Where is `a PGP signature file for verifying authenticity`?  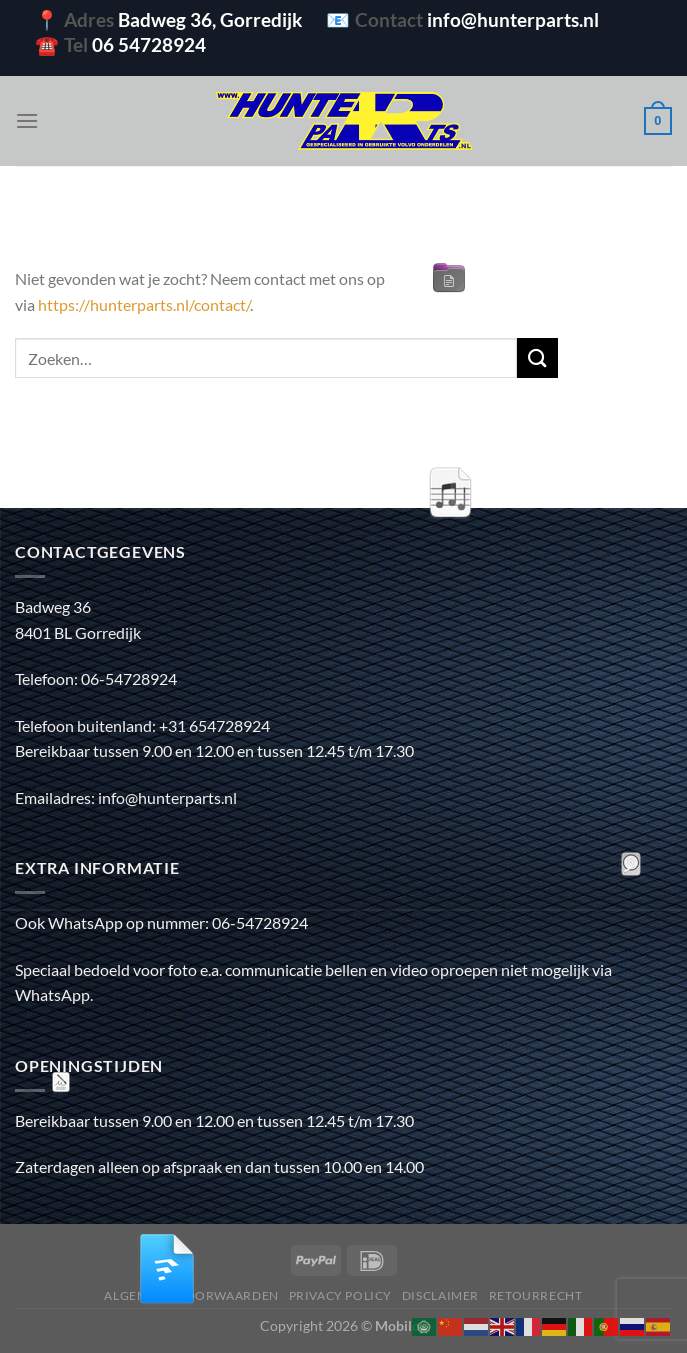
a PGP signature file for verifying authenticity is located at coordinates (61, 1082).